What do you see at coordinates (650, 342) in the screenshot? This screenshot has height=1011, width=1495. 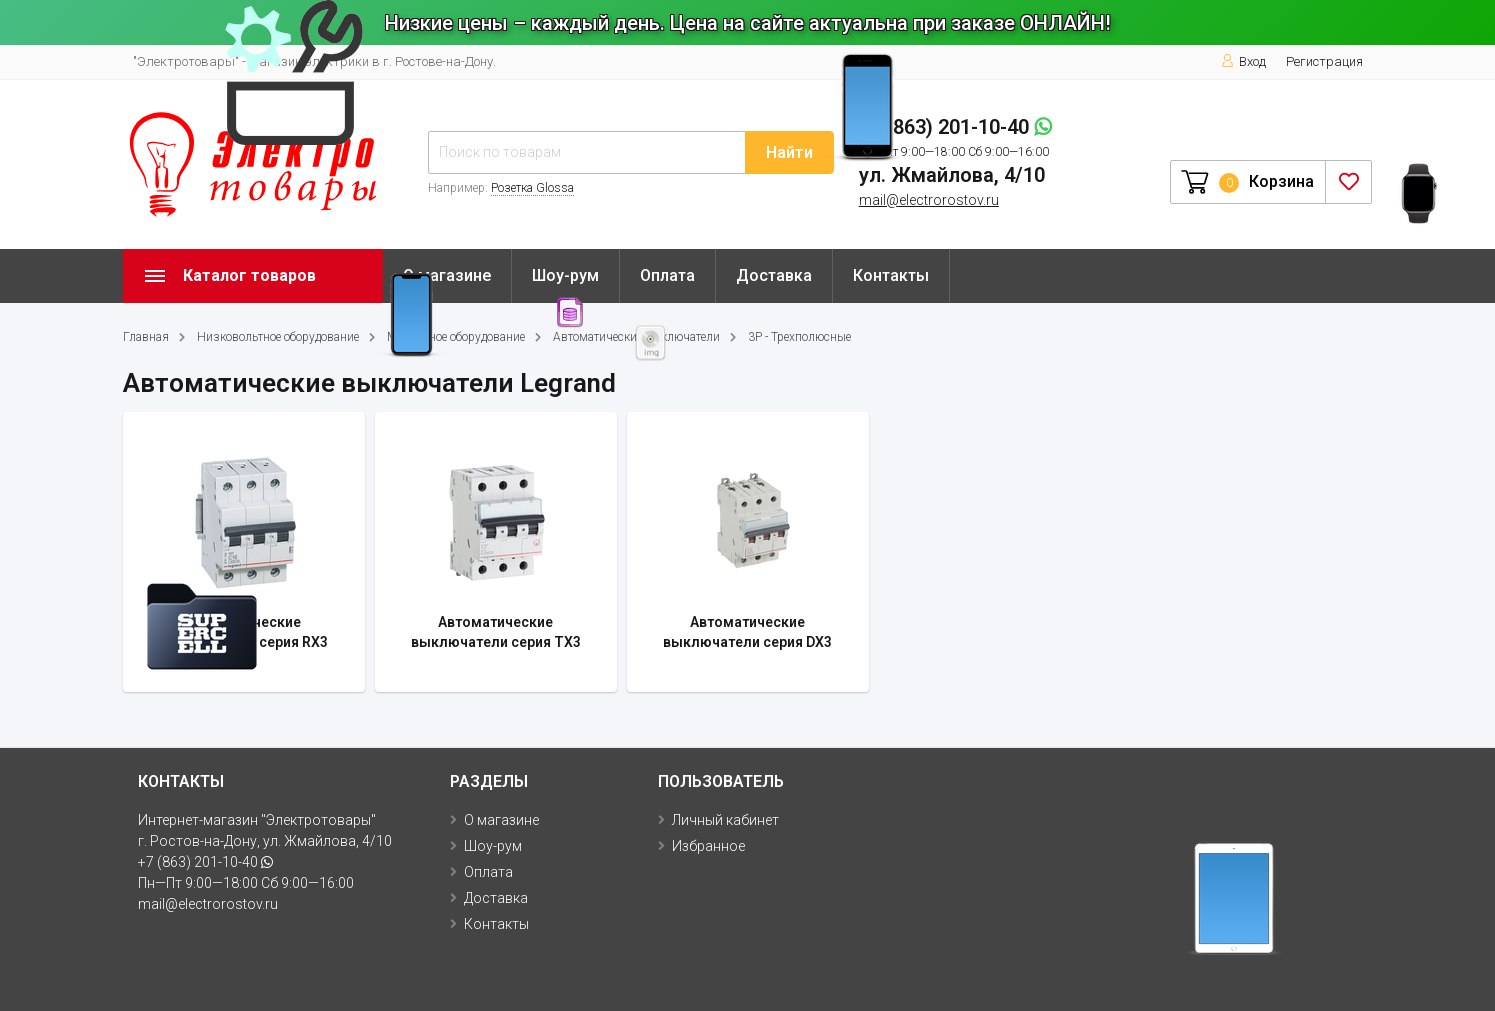 I see `a raw disk image file` at bounding box center [650, 342].